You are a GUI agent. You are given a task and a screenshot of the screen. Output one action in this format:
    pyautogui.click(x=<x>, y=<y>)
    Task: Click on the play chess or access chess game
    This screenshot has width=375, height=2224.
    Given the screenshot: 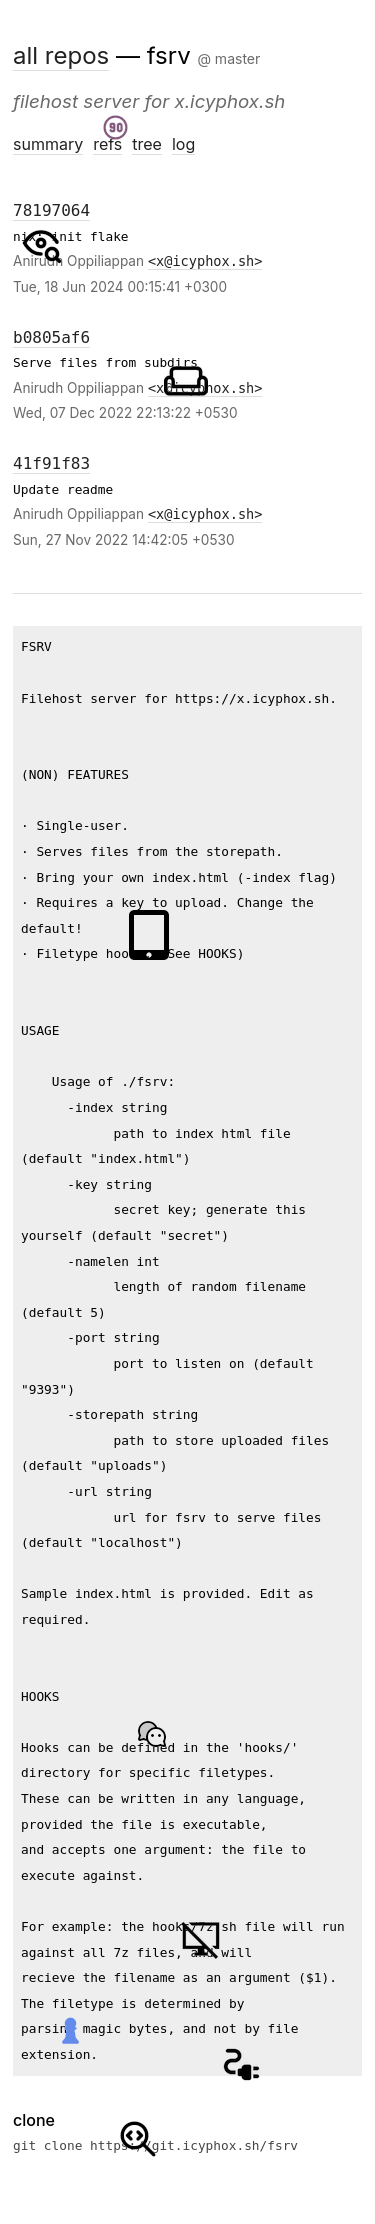 What is the action you would take?
    pyautogui.click(x=70, y=2031)
    